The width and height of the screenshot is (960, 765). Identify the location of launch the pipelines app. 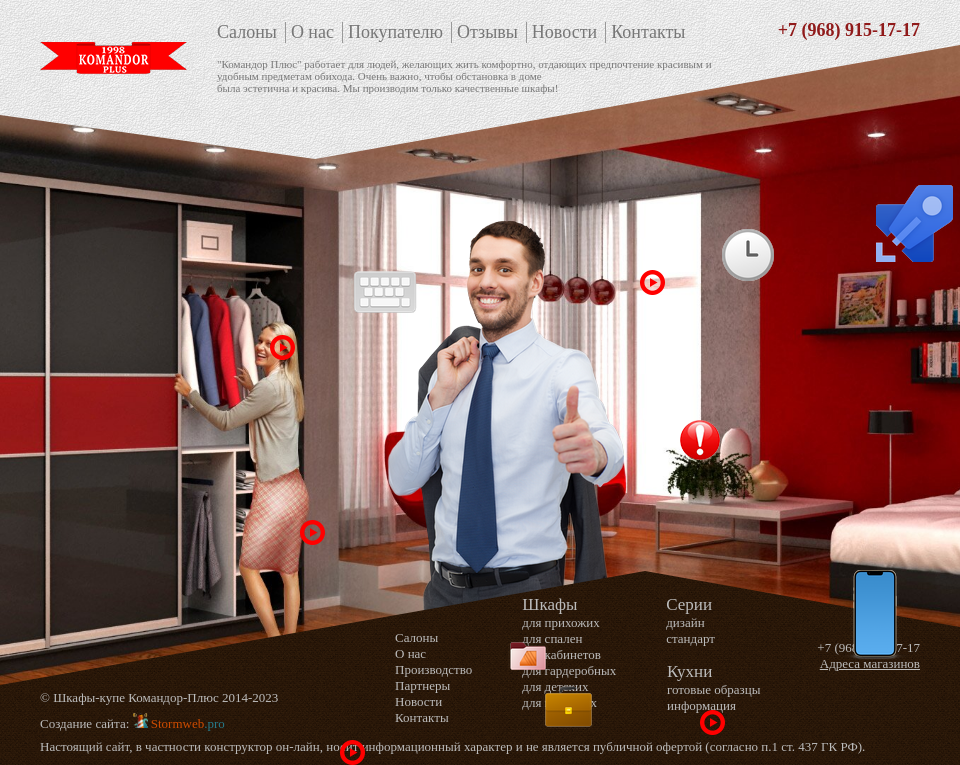
(914, 223).